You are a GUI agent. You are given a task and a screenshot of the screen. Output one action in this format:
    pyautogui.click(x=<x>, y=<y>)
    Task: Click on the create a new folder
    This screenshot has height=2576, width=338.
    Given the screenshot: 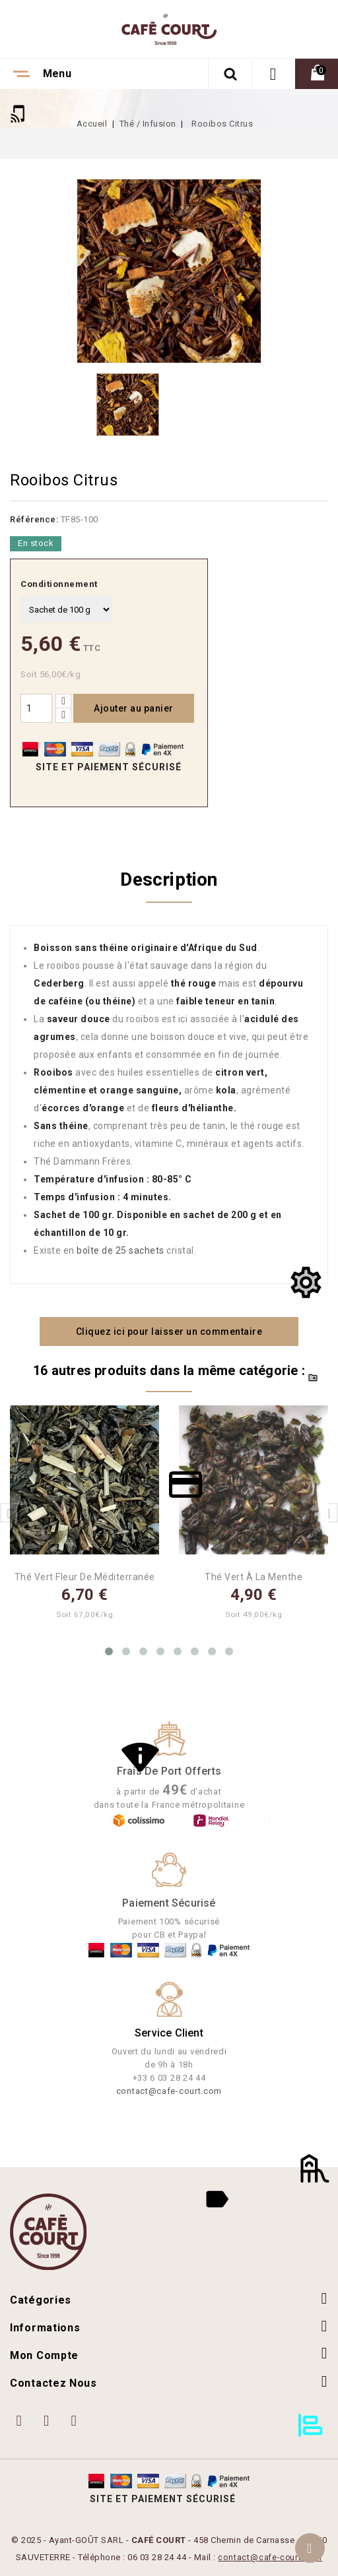 What is the action you would take?
    pyautogui.click(x=313, y=1378)
    